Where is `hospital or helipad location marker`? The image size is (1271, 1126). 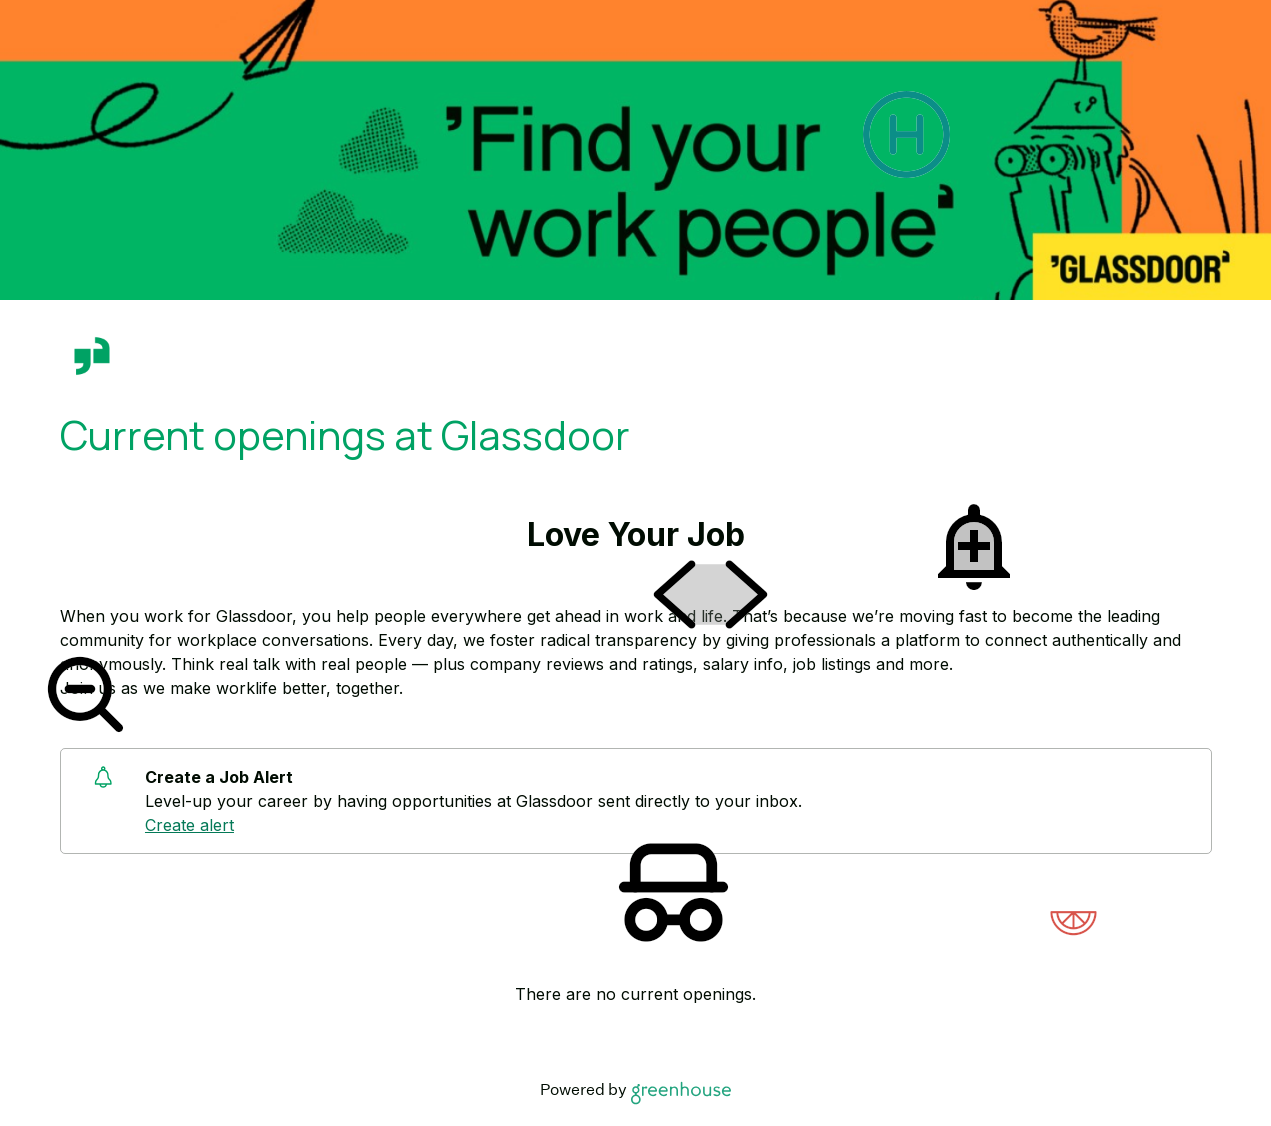 hospital or helipad location marker is located at coordinates (906, 134).